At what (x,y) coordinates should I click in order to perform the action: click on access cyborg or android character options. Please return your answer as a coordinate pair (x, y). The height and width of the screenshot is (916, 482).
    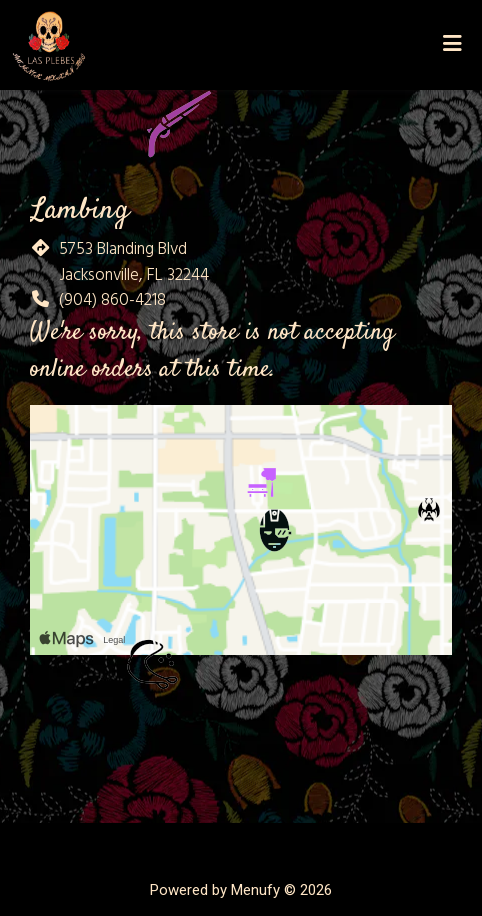
    Looking at the image, I should click on (274, 530).